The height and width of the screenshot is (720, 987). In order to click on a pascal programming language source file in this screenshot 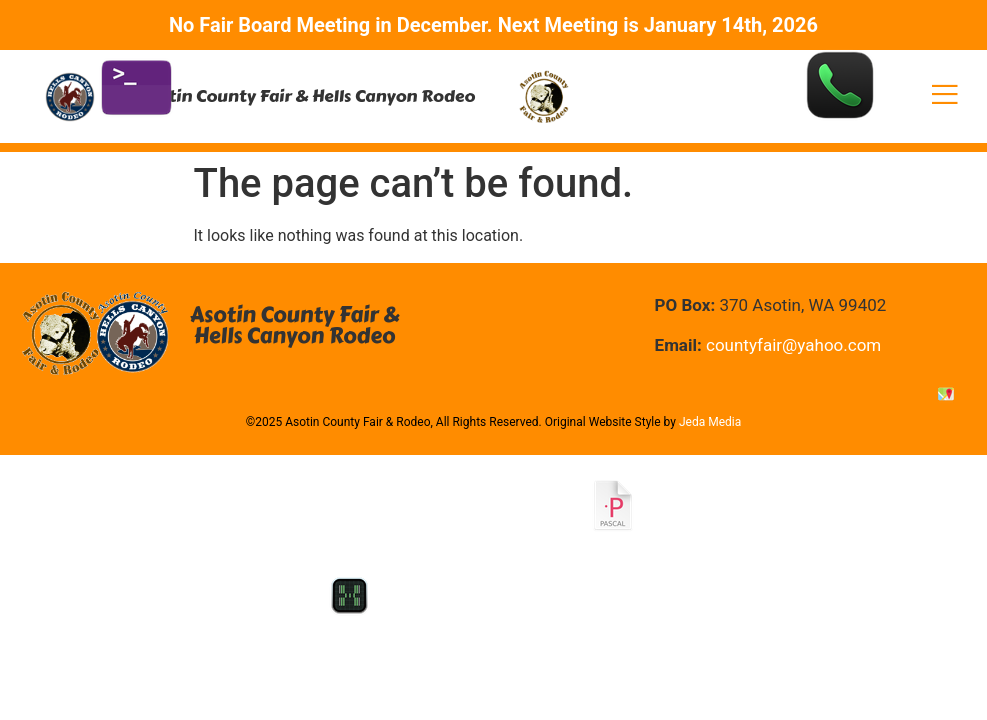, I will do `click(613, 506)`.